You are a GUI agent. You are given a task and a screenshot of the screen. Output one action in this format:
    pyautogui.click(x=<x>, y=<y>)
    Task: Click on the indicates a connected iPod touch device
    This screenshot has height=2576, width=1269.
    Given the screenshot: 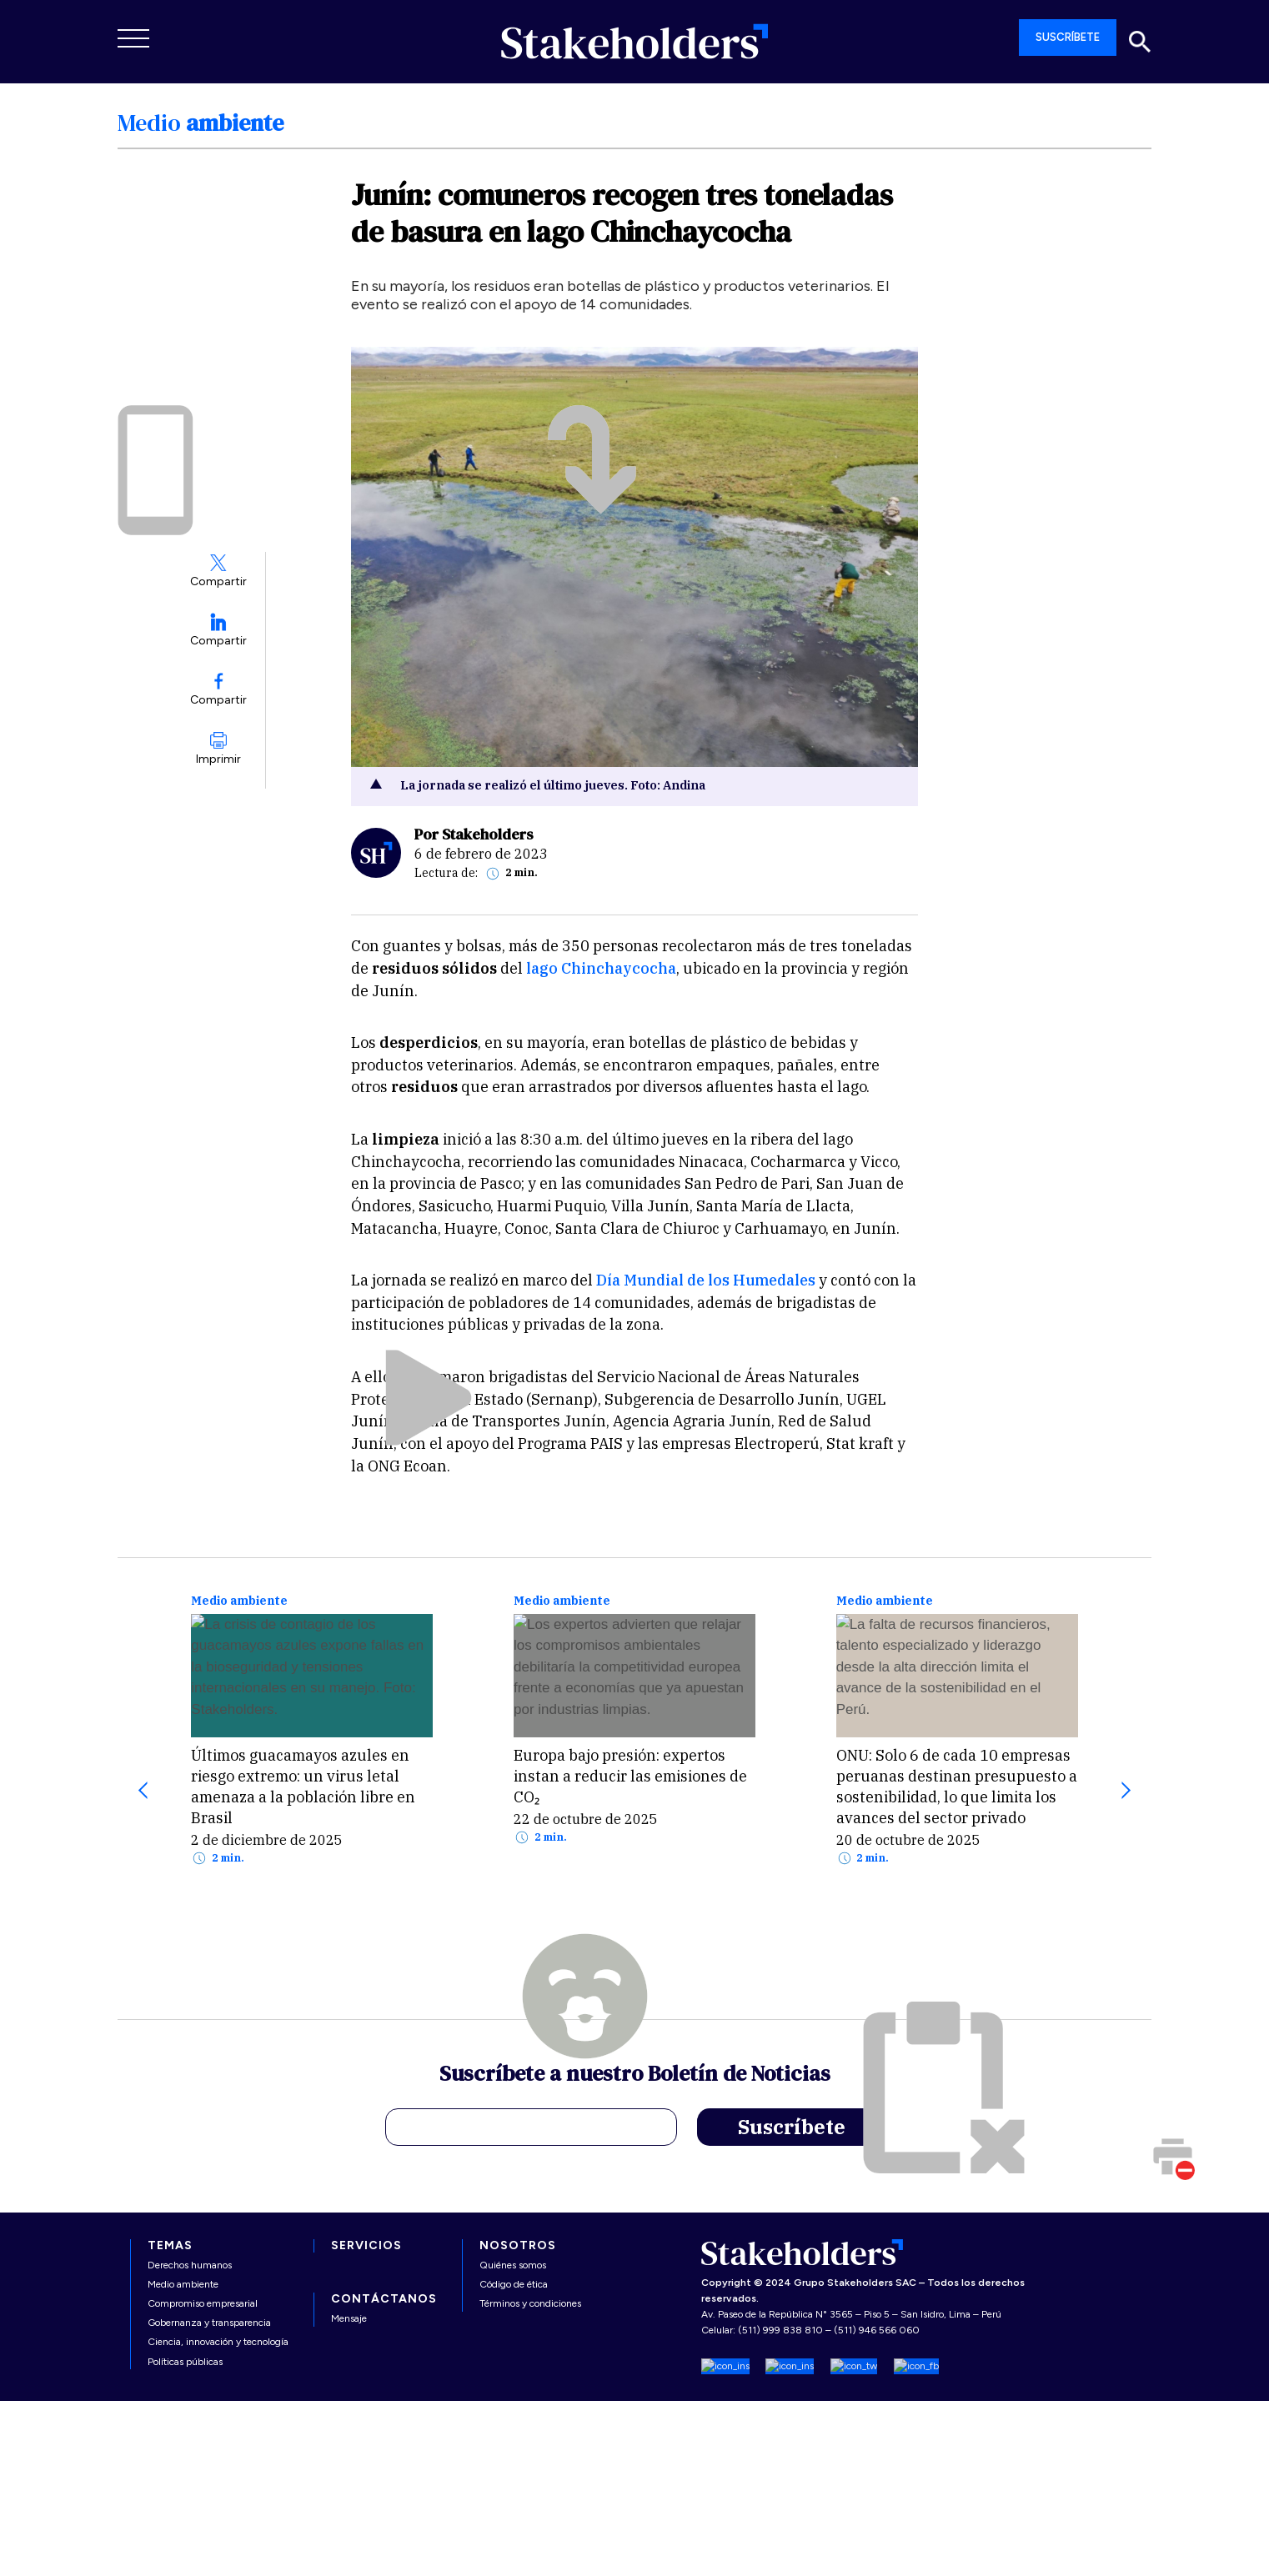 What is the action you would take?
    pyautogui.click(x=155, y=470)
    